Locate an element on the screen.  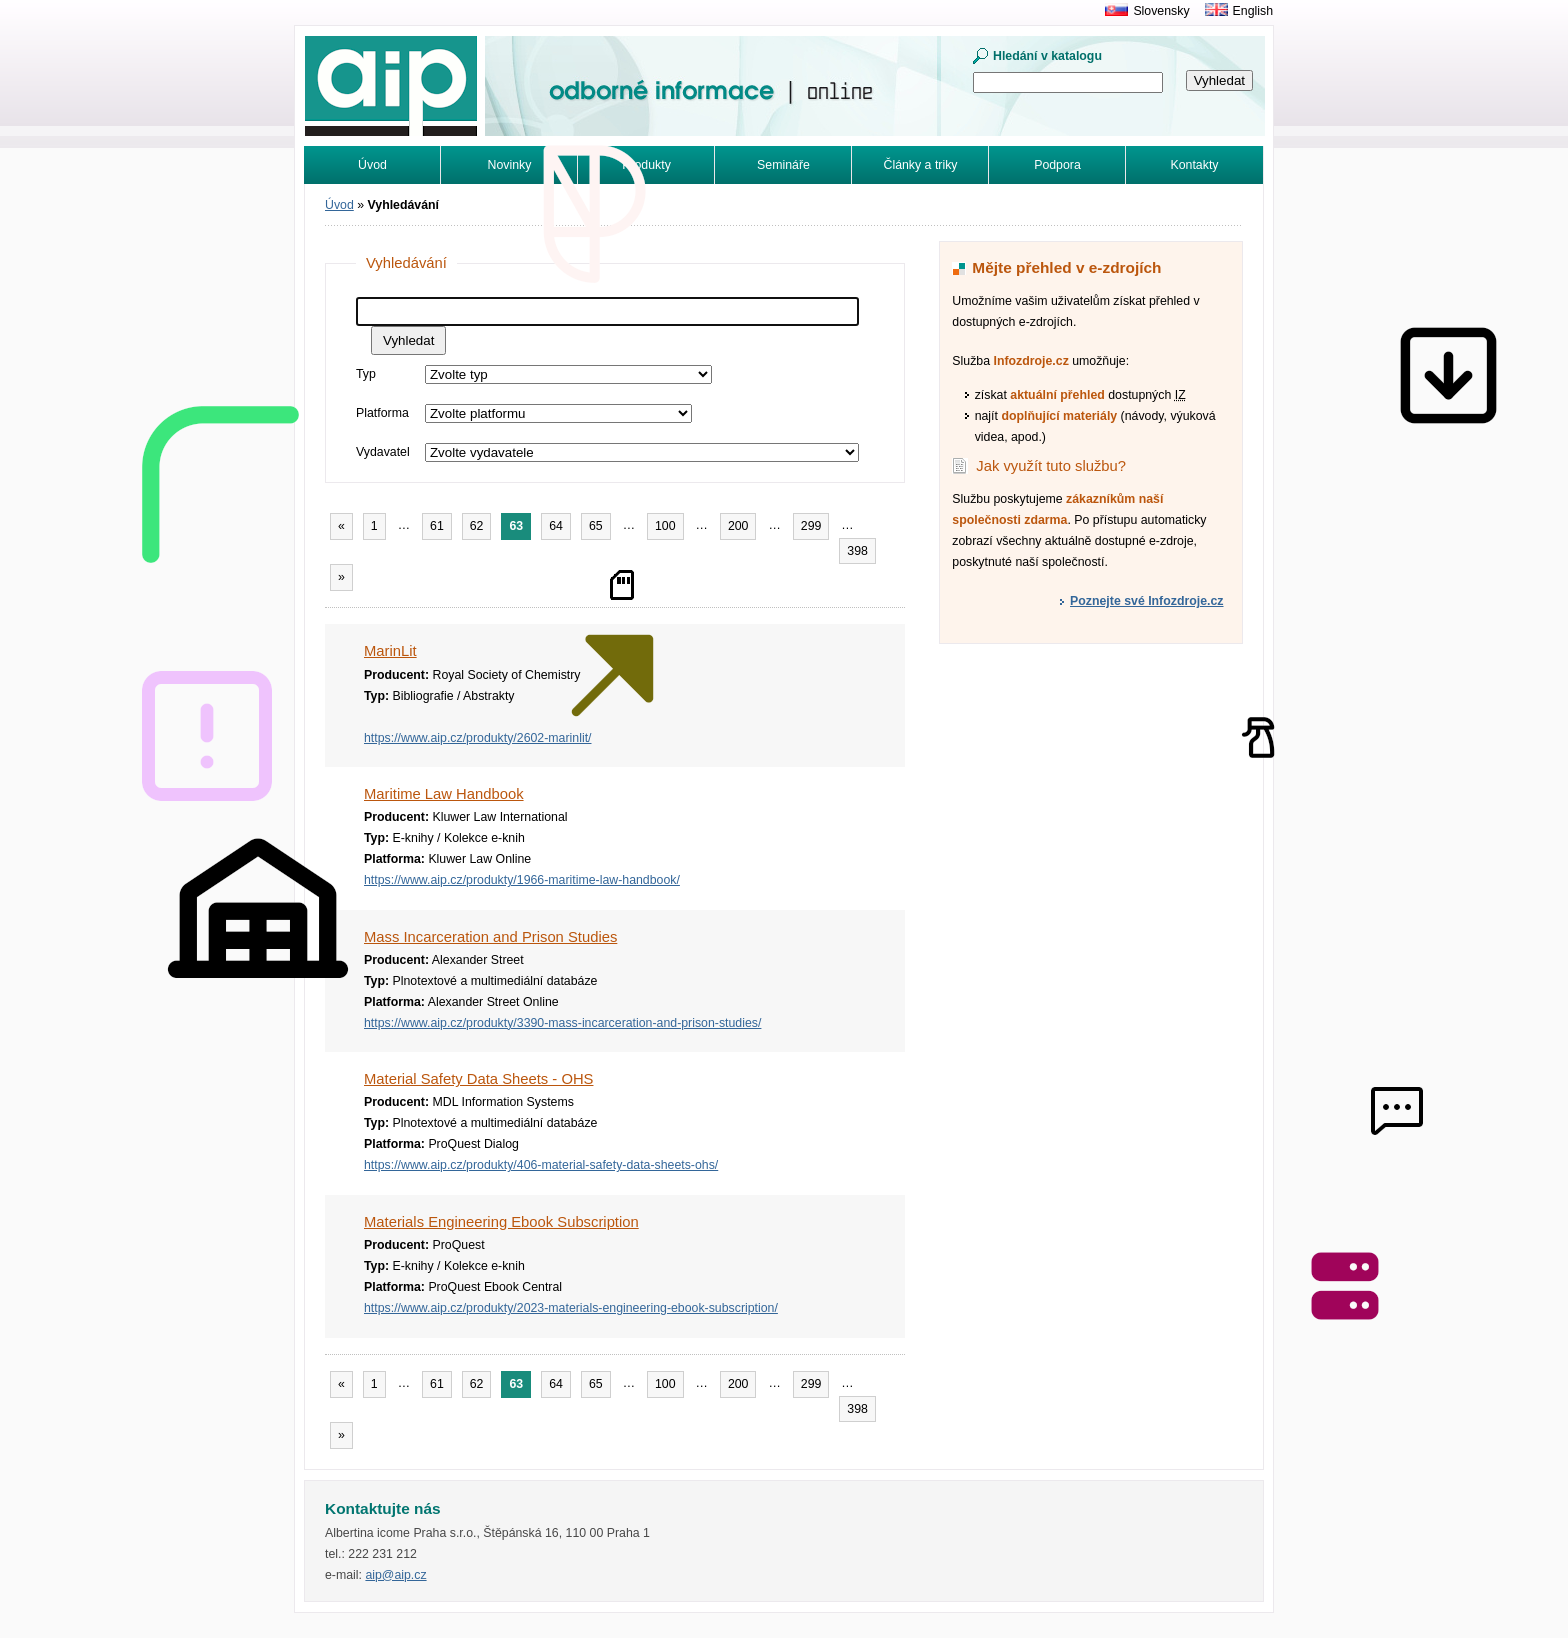
phosphor icons logo is located at coordinates (584, 206).